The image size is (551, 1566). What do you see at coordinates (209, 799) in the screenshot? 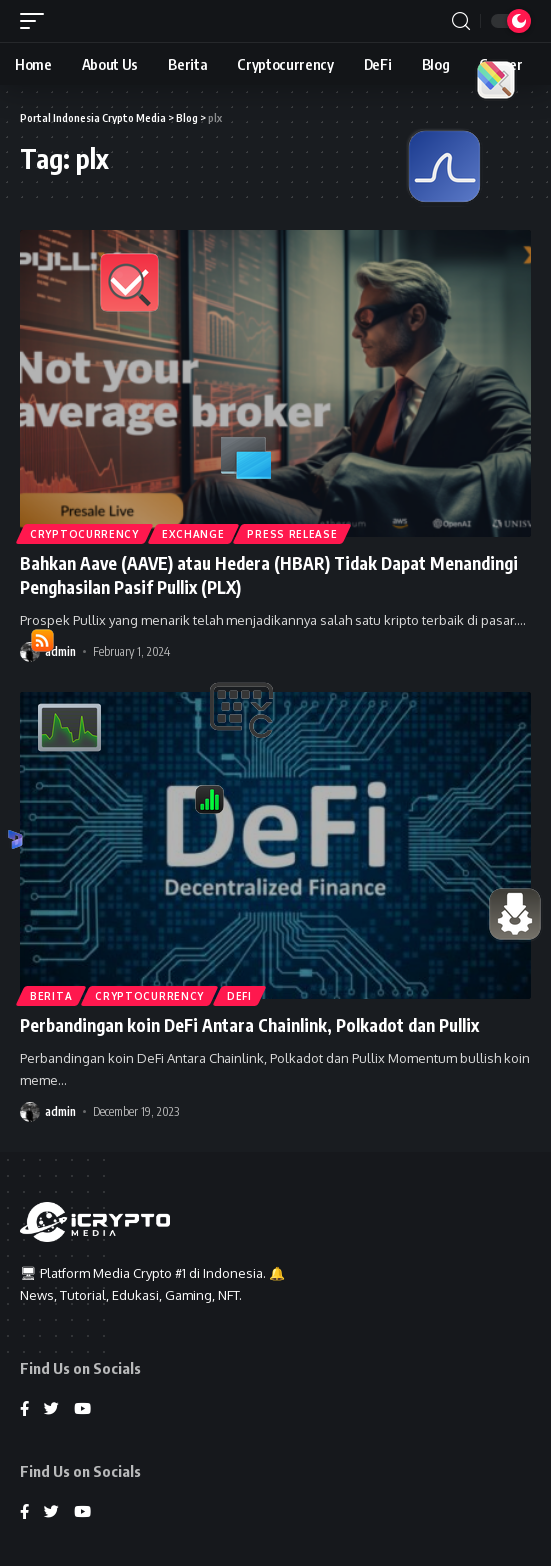
I see `open apple numbers spreadsheet app` at bounding box center [209, 799].